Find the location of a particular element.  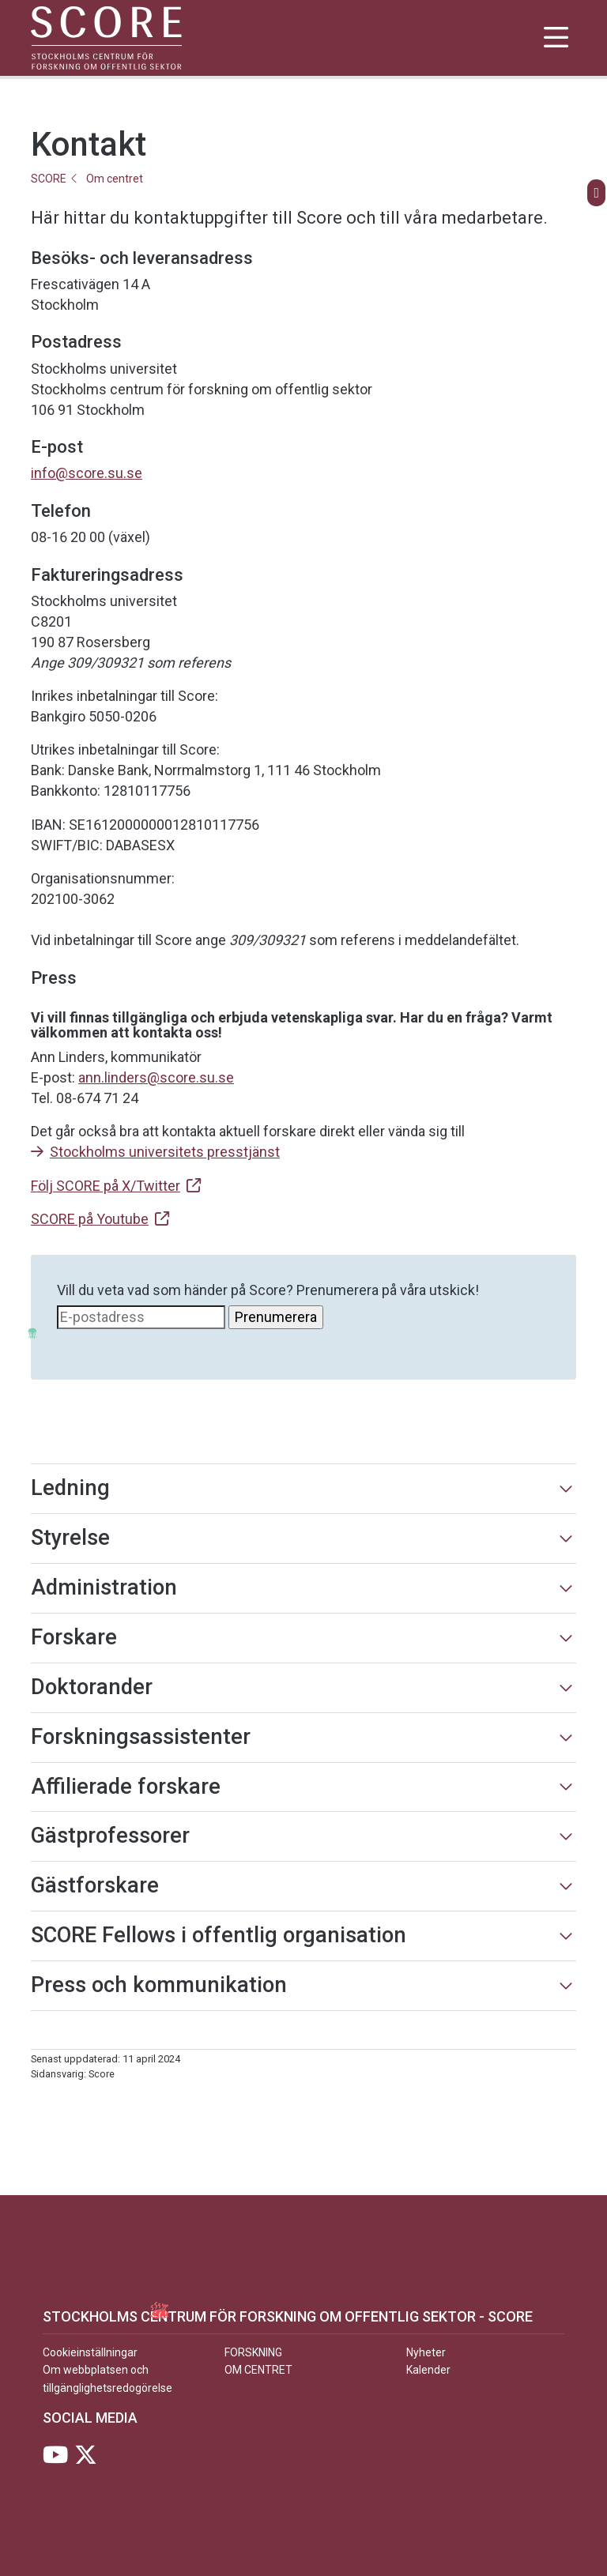

select squid or cephalopod character is located at coordinates (32, 1334).